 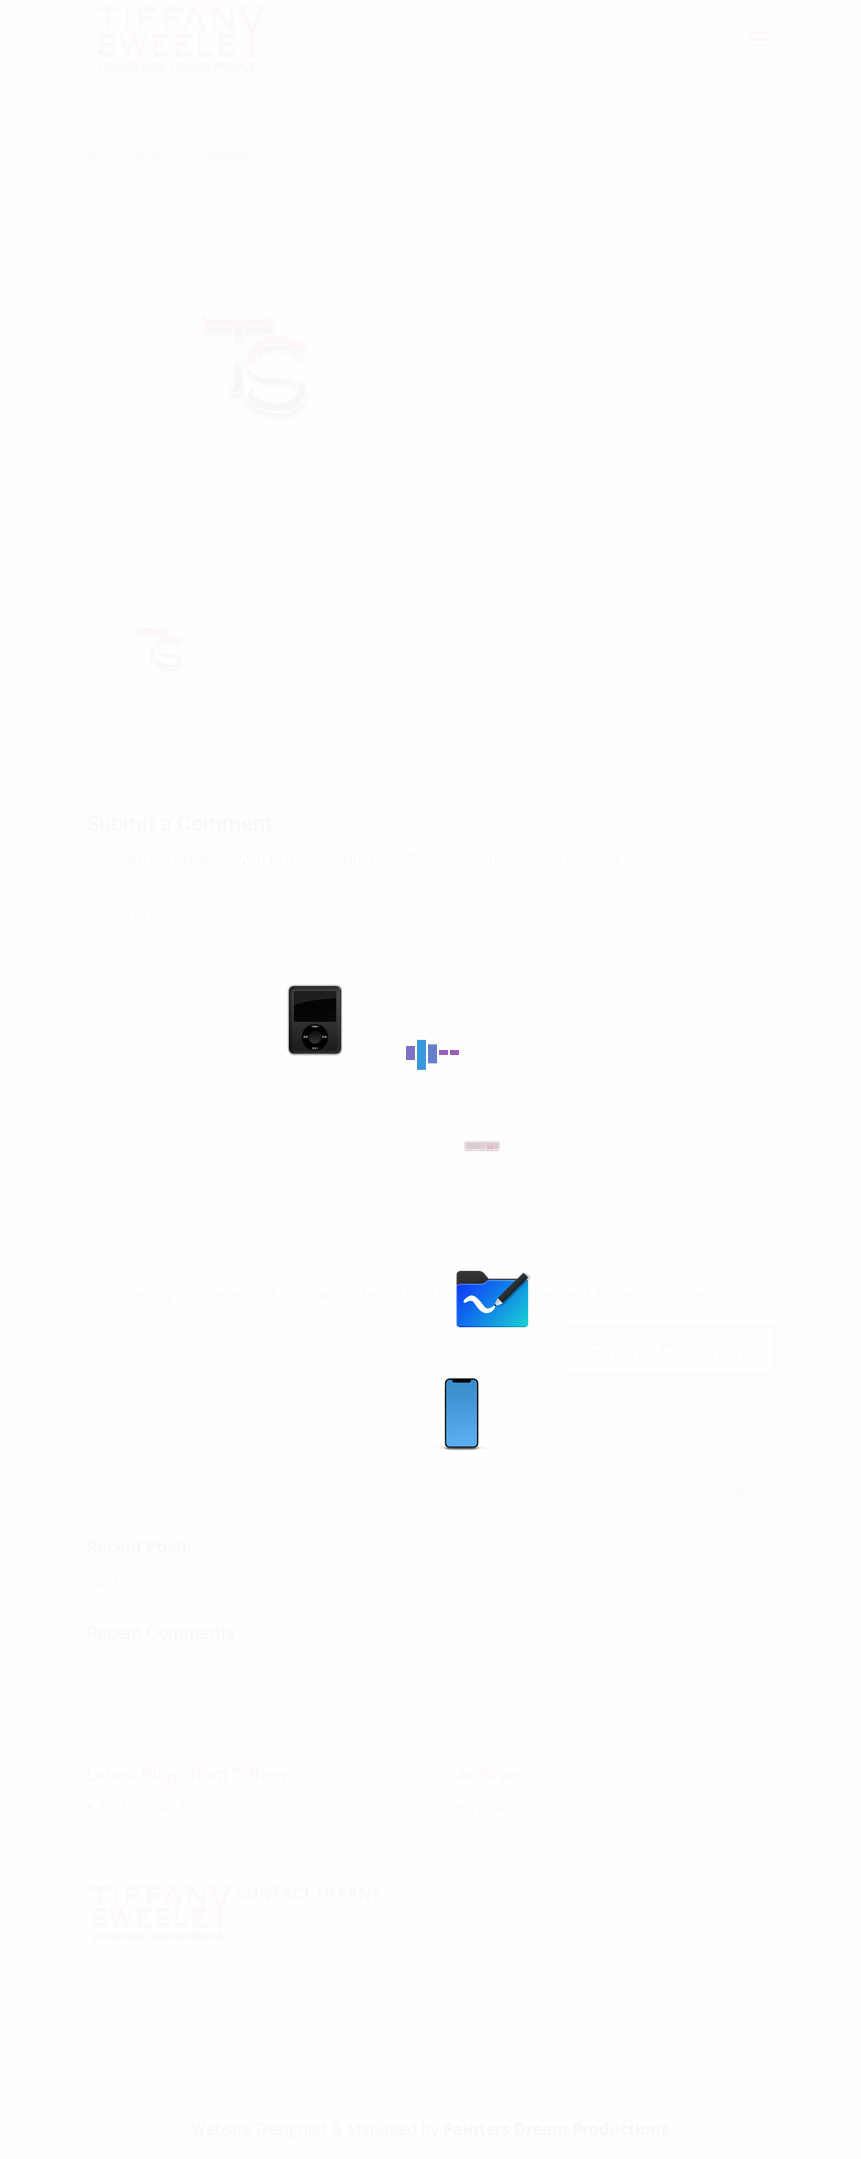 What do you see at coordinates (315, 1004) in the screenshot?
I see `iPod nano device connected` at bounding box center [315, 1004].